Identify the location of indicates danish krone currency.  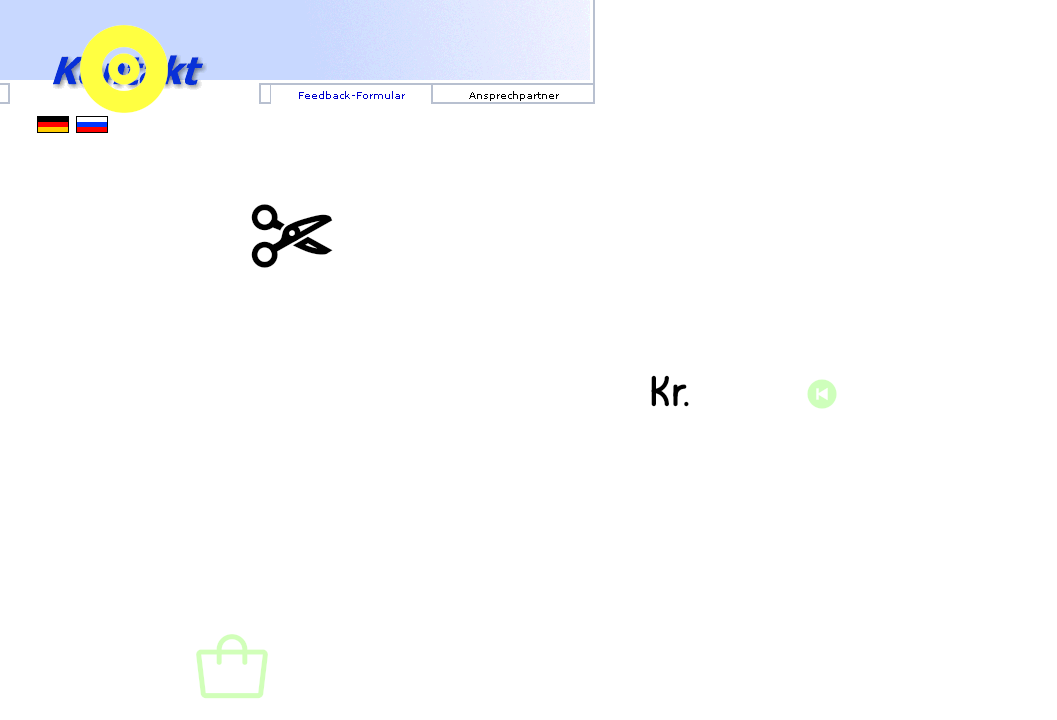
(669, 391).